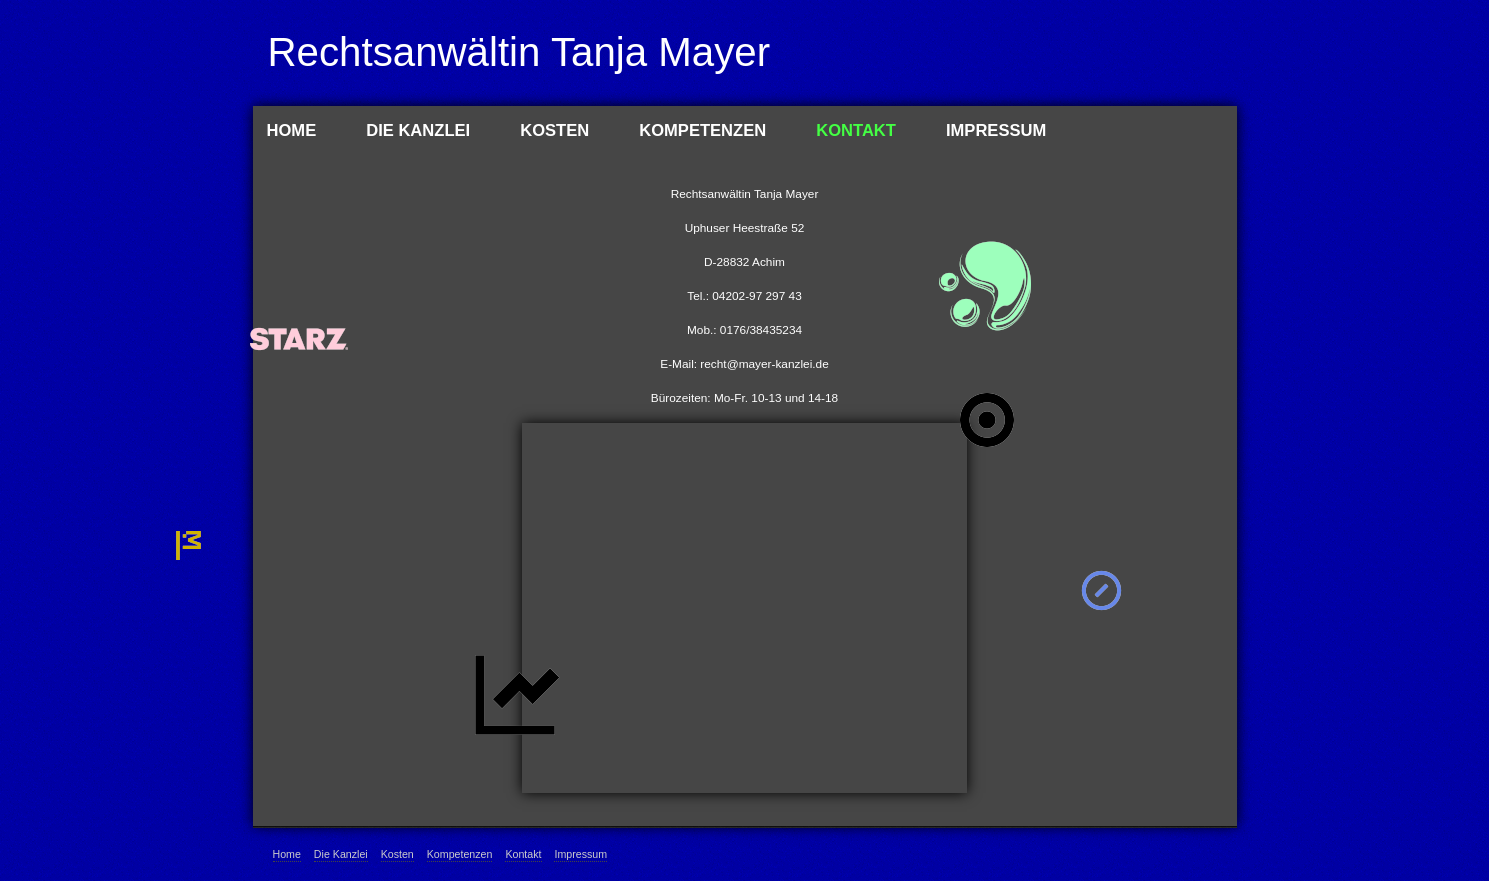 The image size is (1489, 881). Describe the element at coordinates (987, 420) in the screenshot. I see `Target store logo` at that location.